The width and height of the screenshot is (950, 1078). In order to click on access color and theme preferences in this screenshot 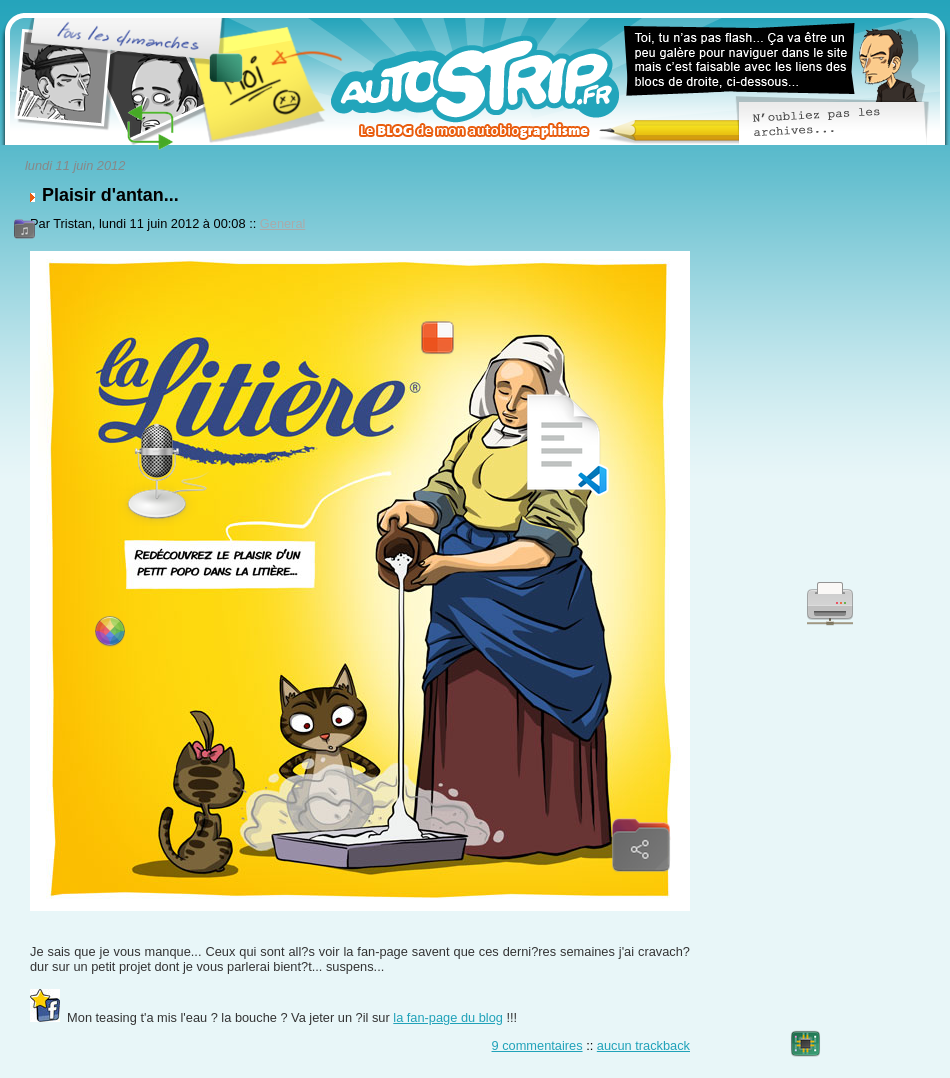, I will do `click(110, 631)`.